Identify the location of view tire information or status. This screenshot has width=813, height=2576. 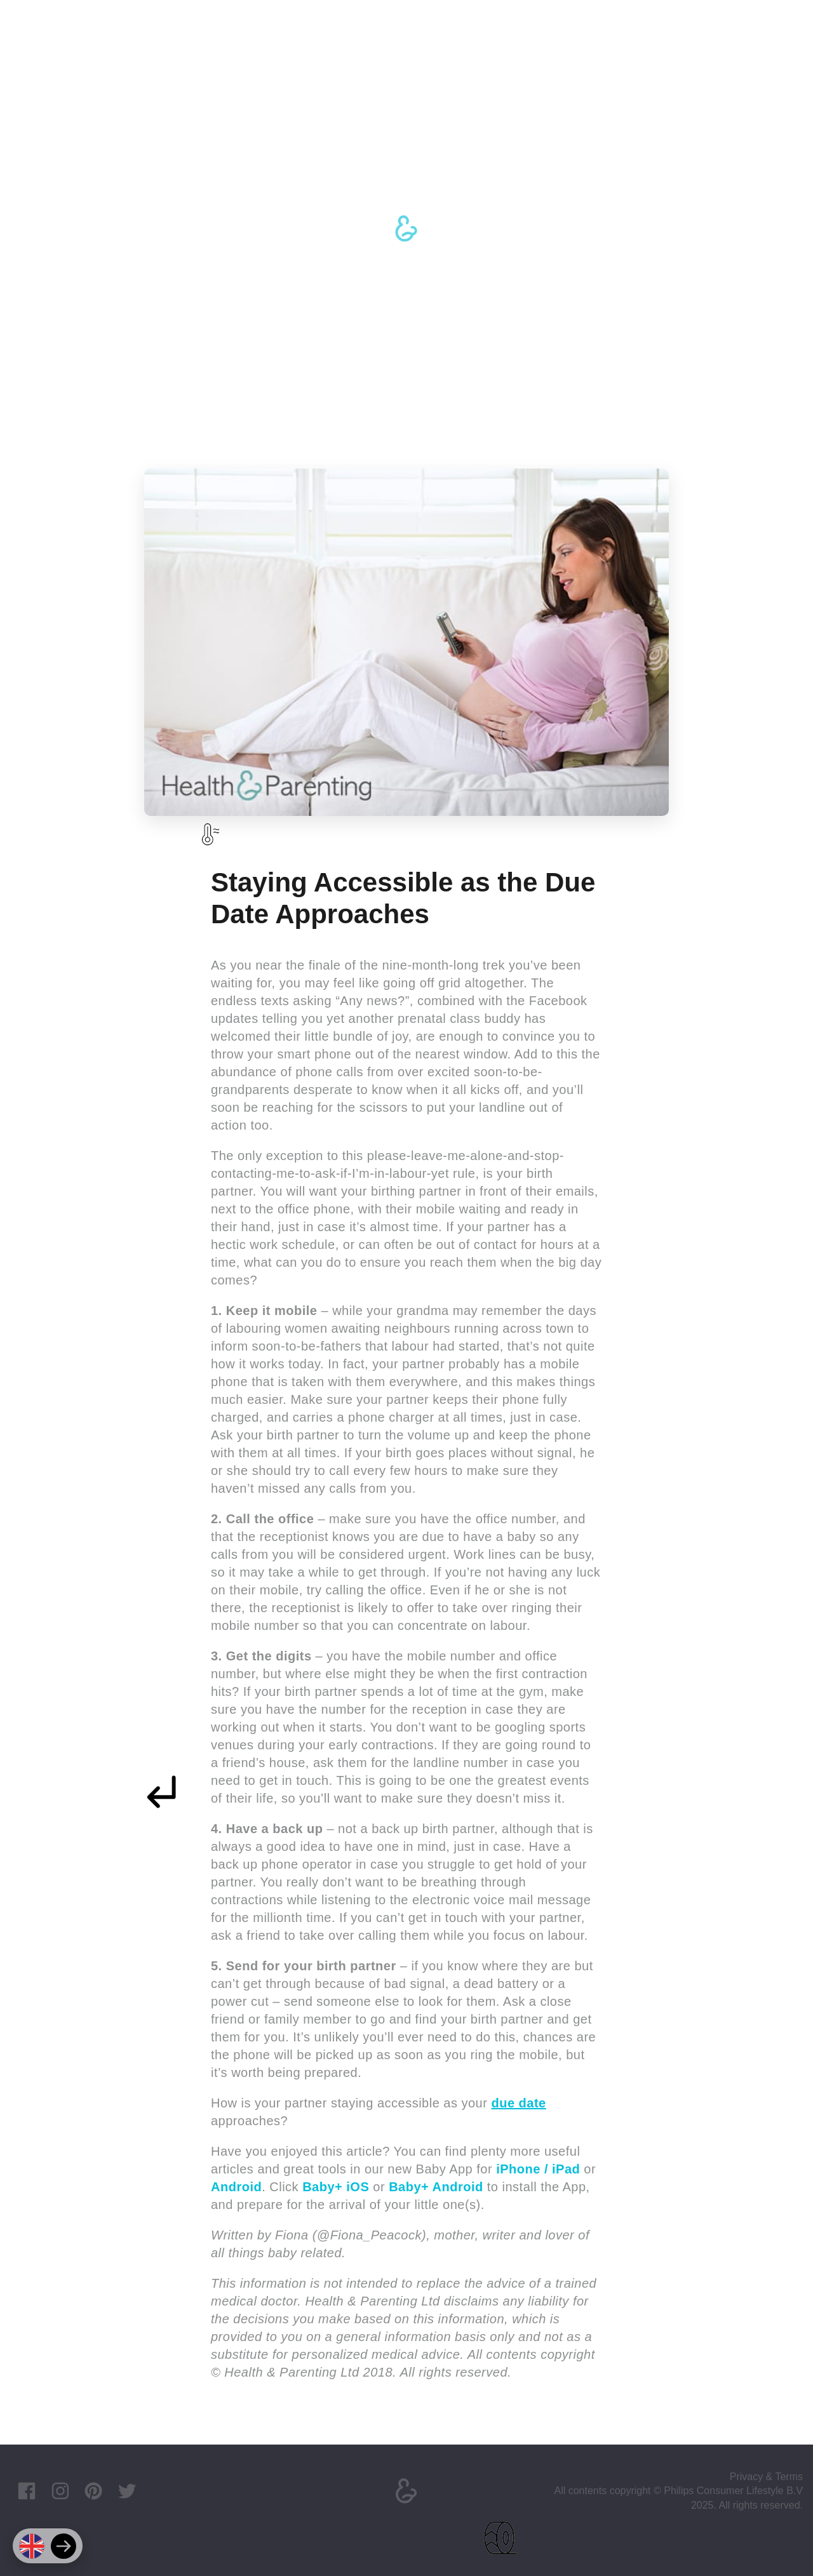
(499, 2538).